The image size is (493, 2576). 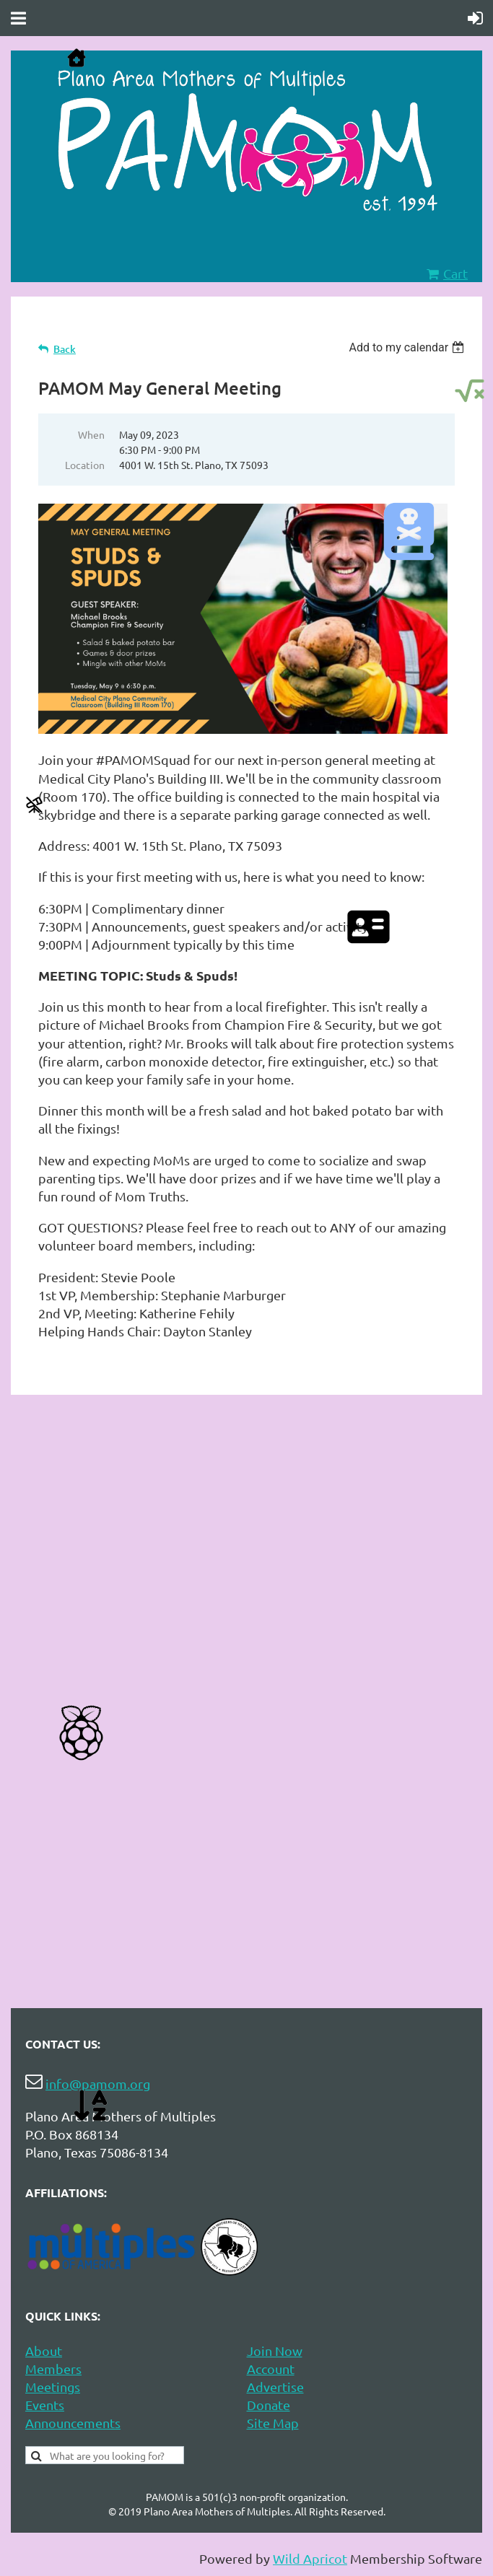 What do you see at coordinates (34, 805) in the screenshot?
I see `telescope feature disabled or unavailable` at bounding box center [34, 805].